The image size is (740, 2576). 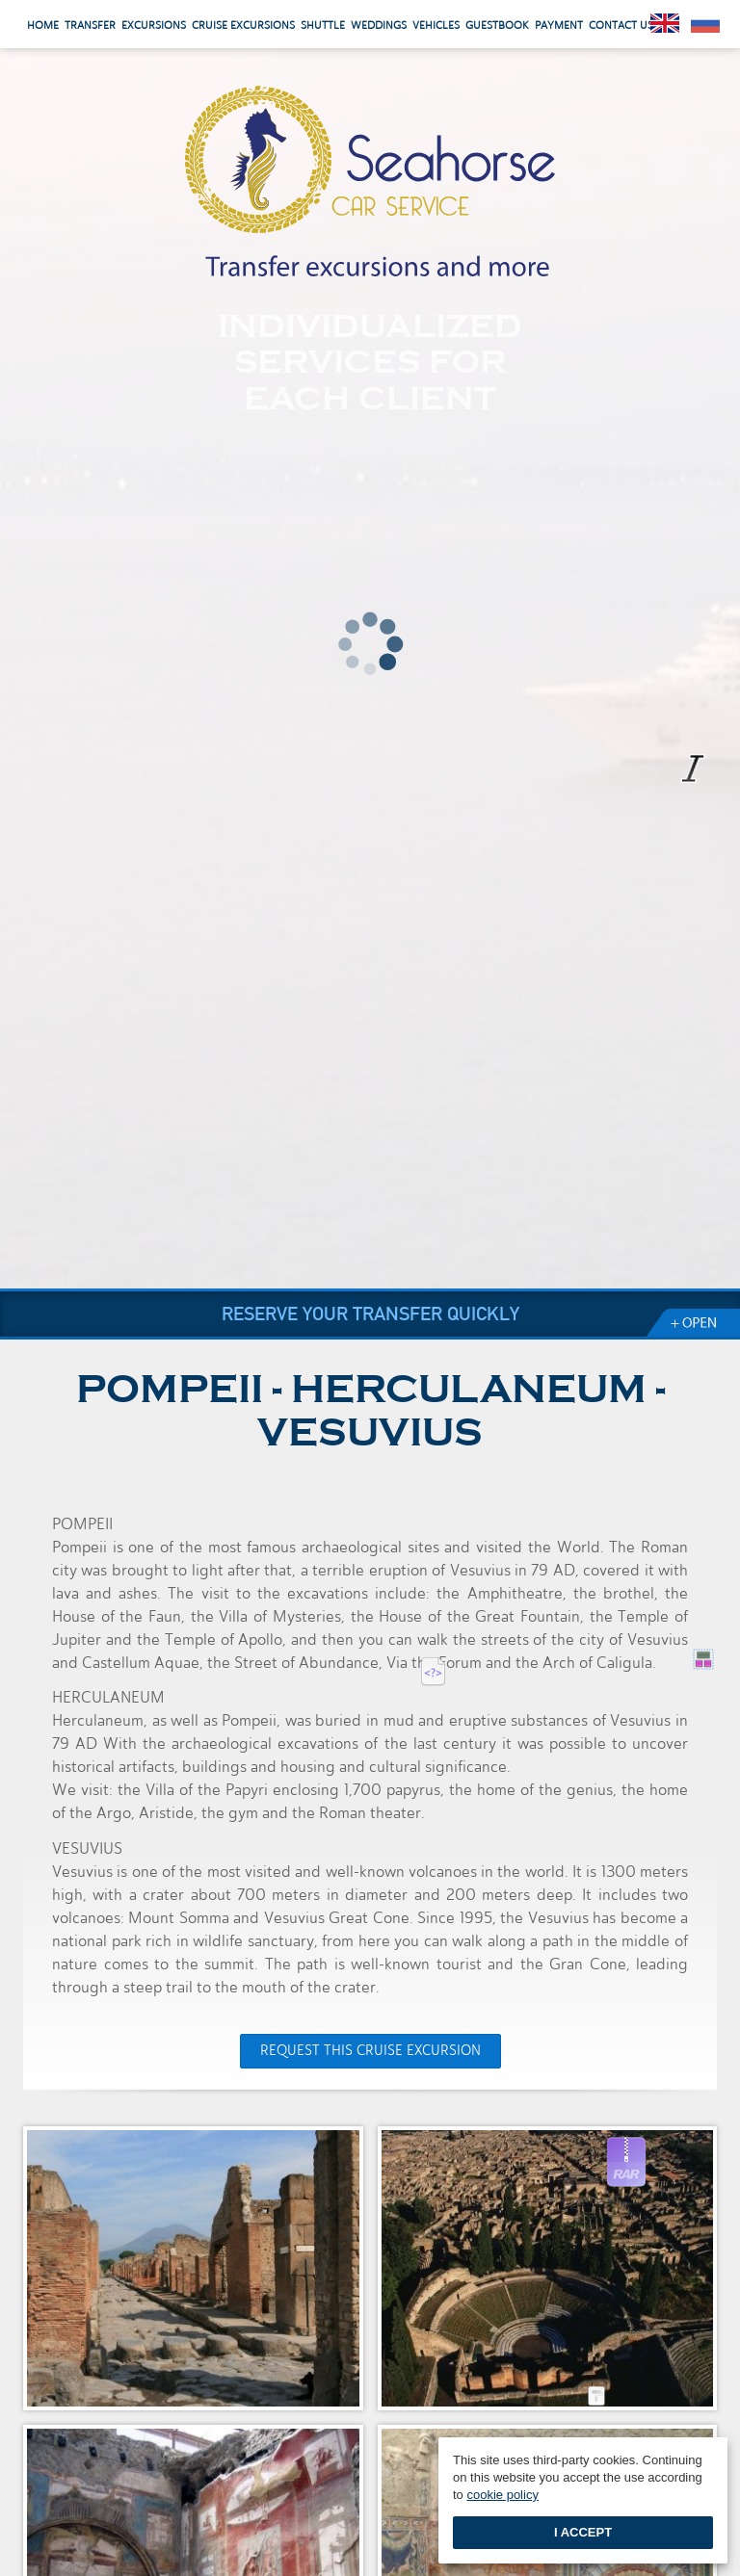 What do you see at coordinates (596, 2396) in the screenshot?
I see `a theme or appearance customization file` at bounding box center [596, 2396].